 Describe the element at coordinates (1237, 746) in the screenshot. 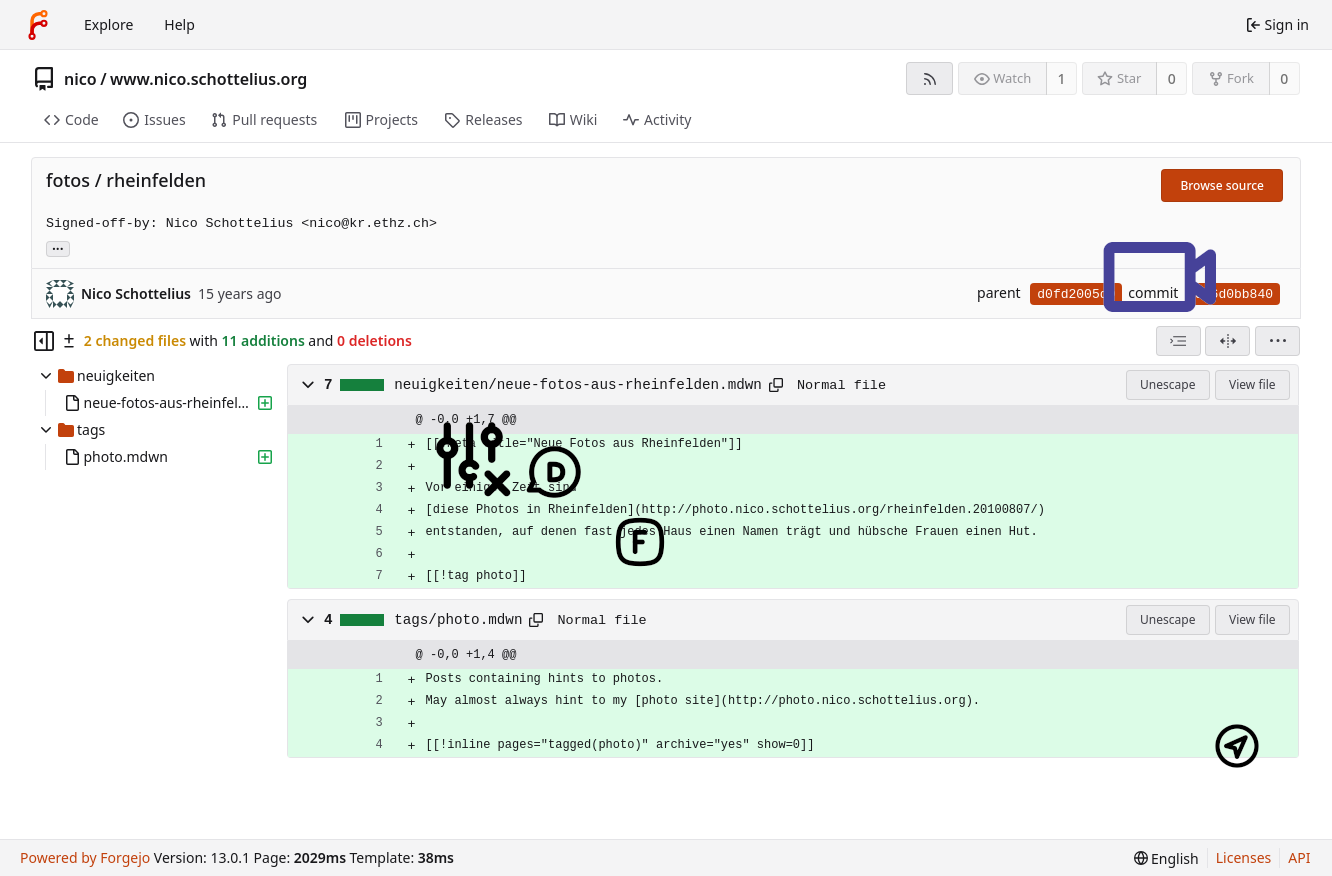

I see `access current location services` at that location.